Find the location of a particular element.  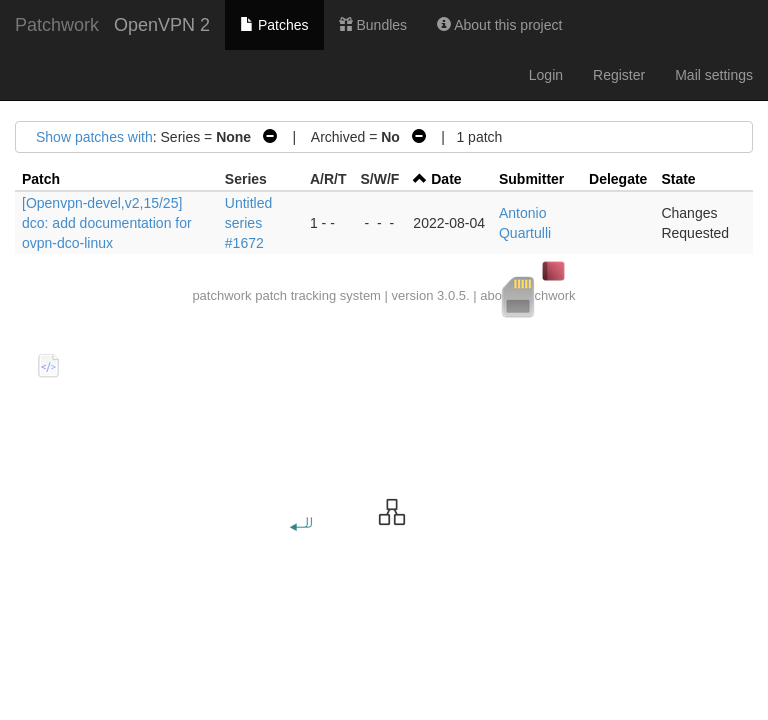

an HTML or web document file is located at coordinates (48, 365).